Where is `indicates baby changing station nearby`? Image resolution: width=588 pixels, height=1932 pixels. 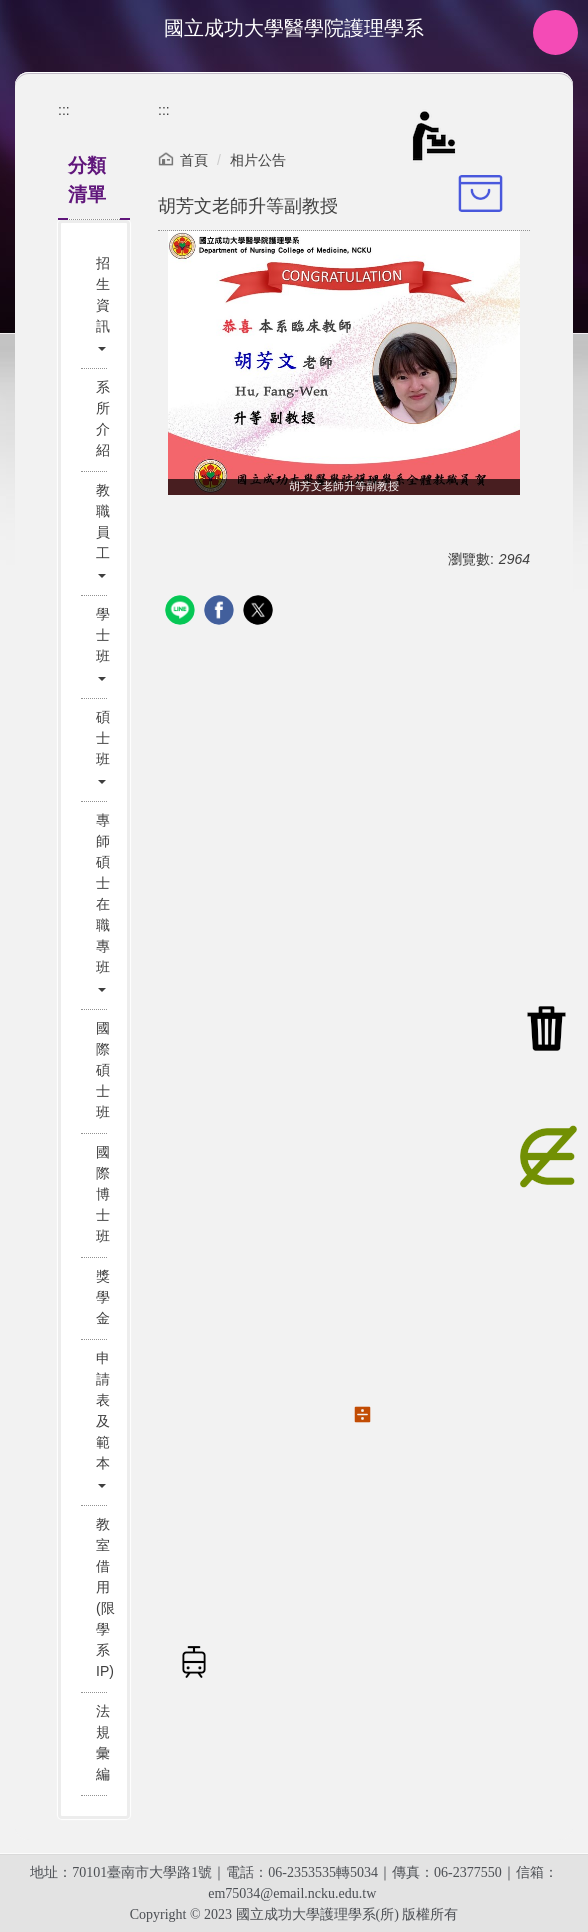 indicates baby changing station nearby is located at coordinates (434, 137).